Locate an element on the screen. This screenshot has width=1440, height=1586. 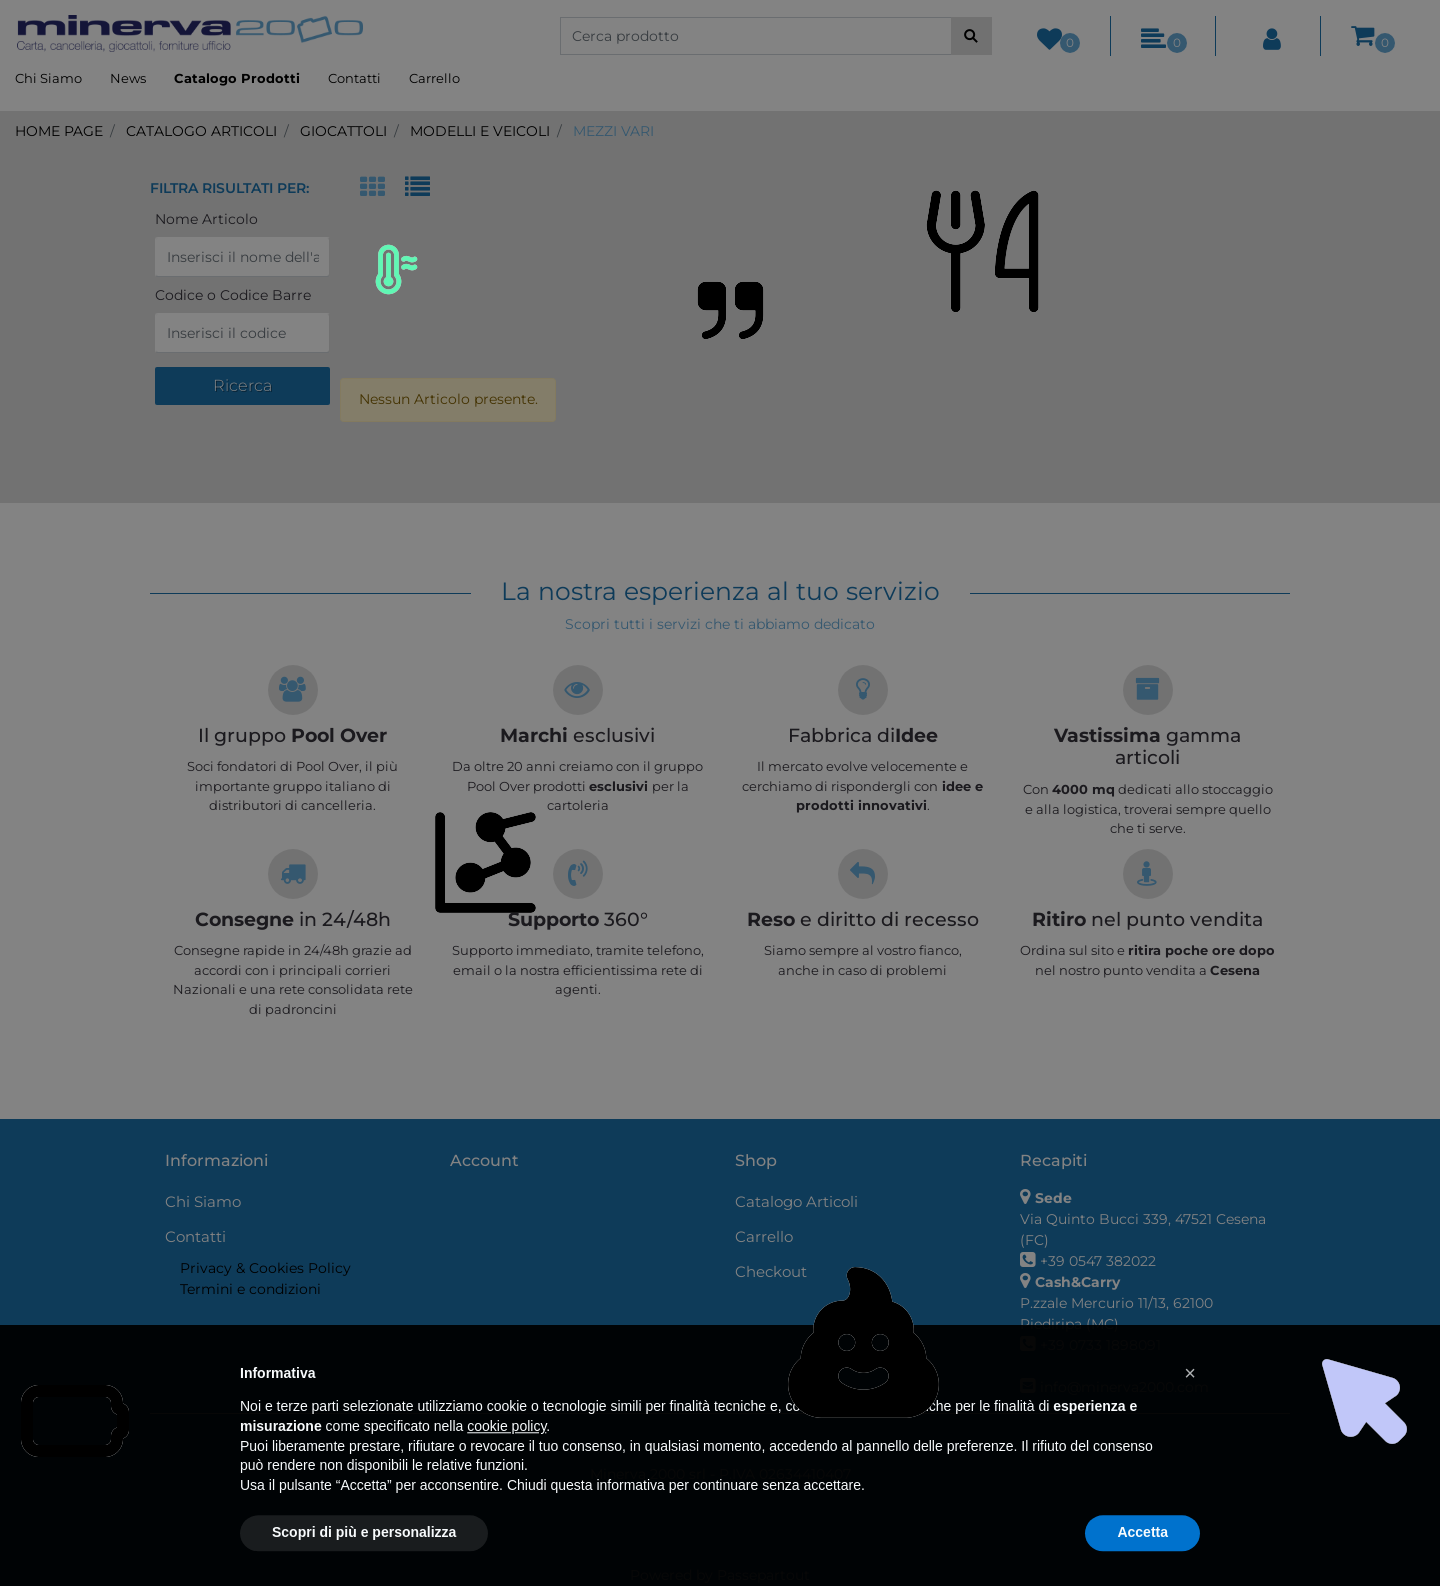
indicates current battery level is located at coordinates (75, 1421).